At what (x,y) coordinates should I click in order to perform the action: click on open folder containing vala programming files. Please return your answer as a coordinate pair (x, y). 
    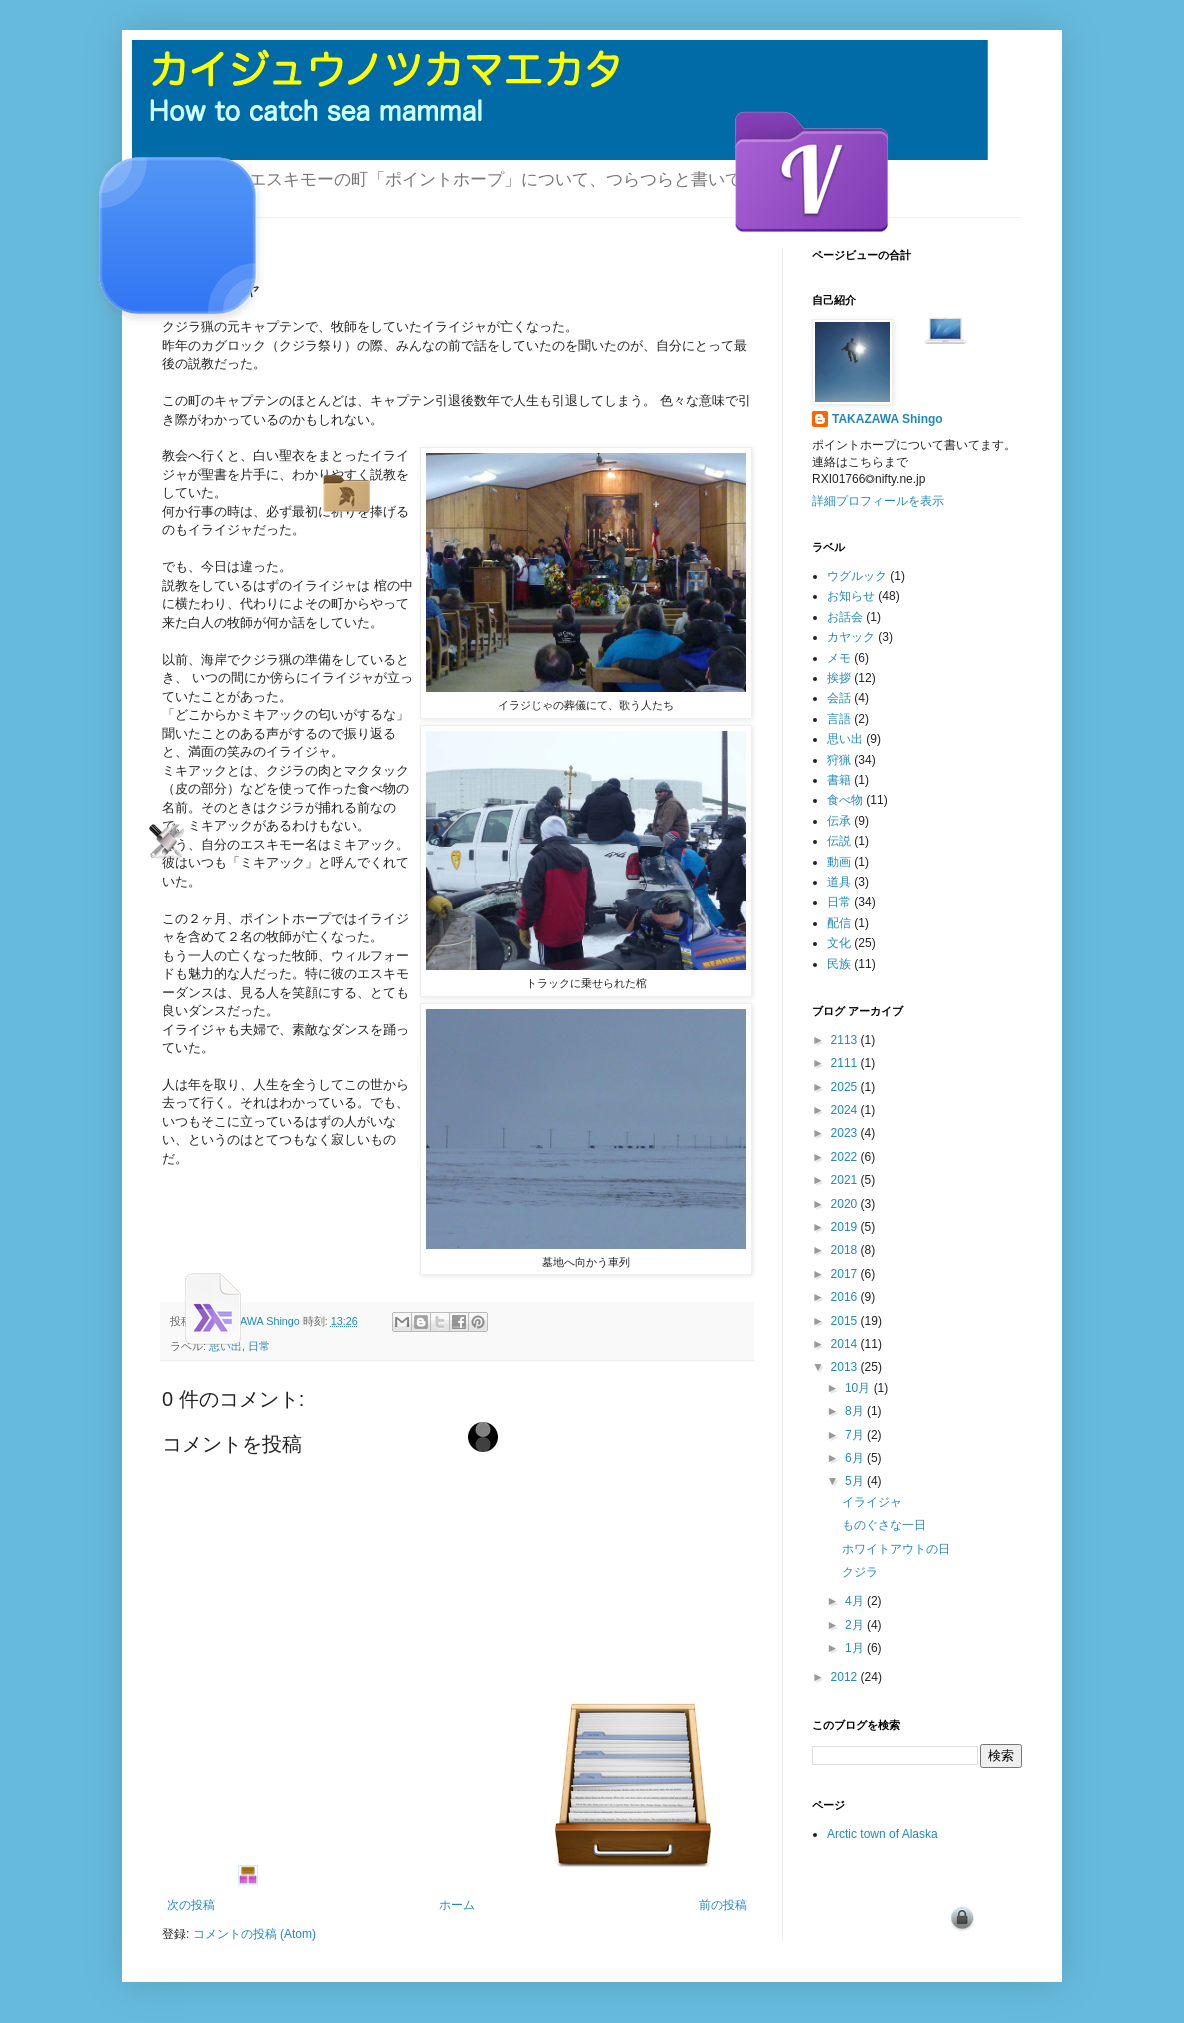
    Looking at the image, I should click on (811, 176).